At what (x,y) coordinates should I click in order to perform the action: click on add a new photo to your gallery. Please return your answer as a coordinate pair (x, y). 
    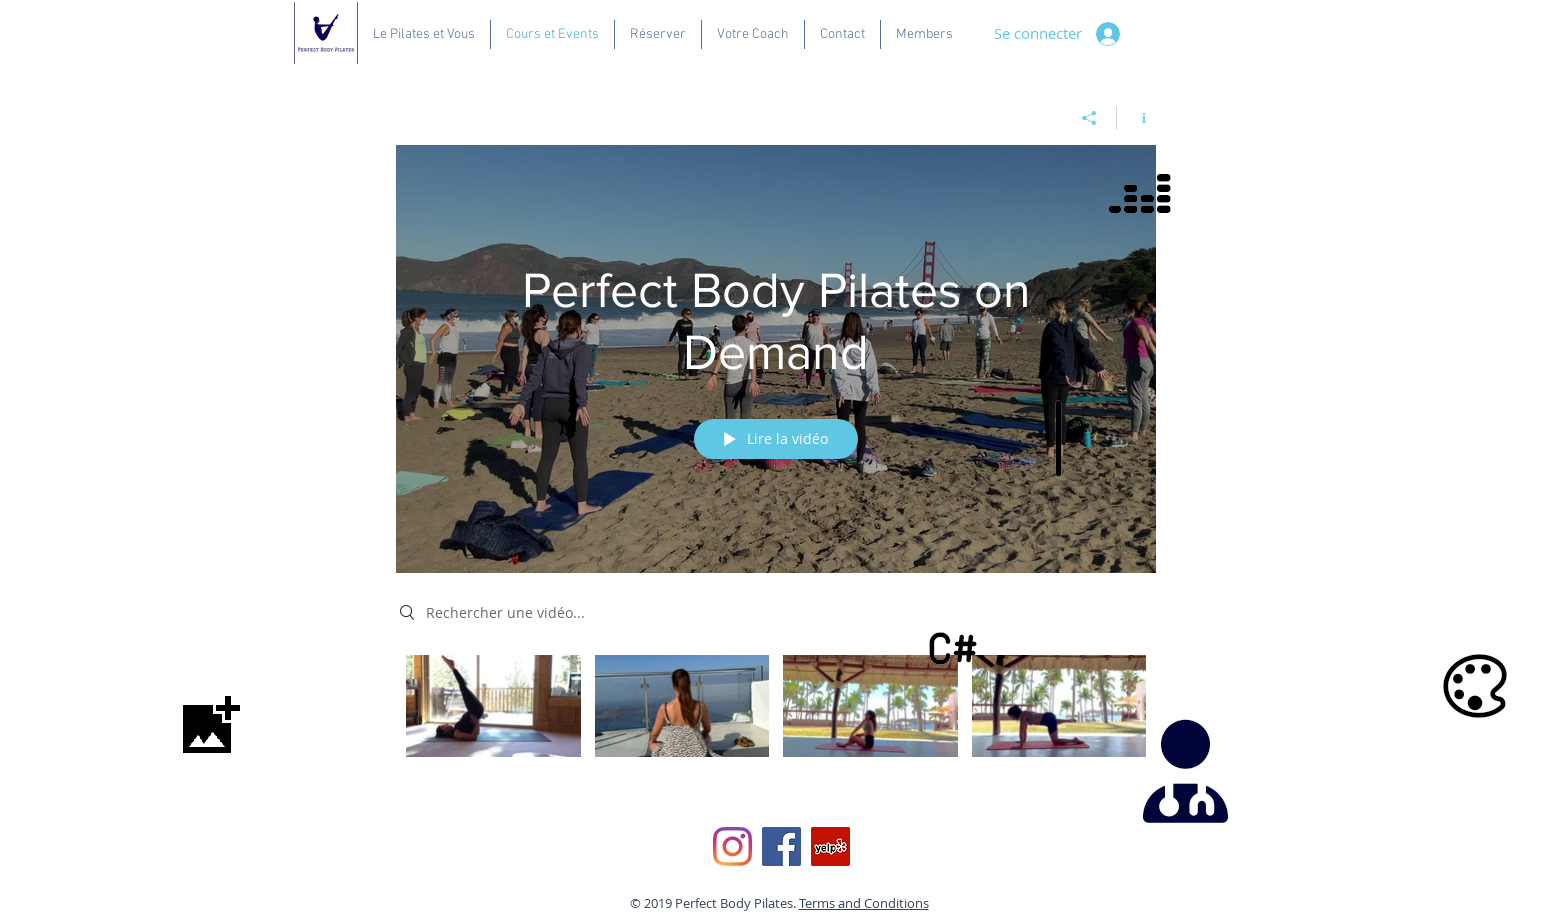
    Looking at the image, I should click on (210, 726).